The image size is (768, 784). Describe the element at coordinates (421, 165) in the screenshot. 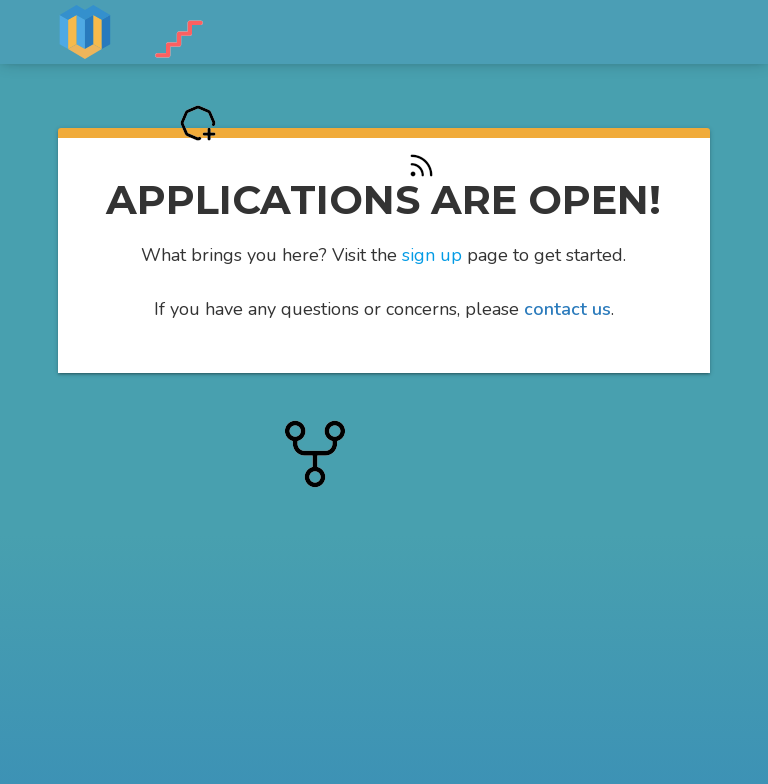

I see `subscribe to RSS feed` at that location.